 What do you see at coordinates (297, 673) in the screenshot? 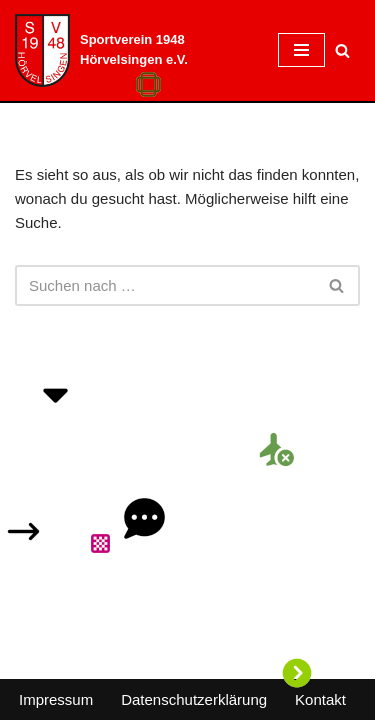
I see `go to next item or page` at bounding box center [297, 673].